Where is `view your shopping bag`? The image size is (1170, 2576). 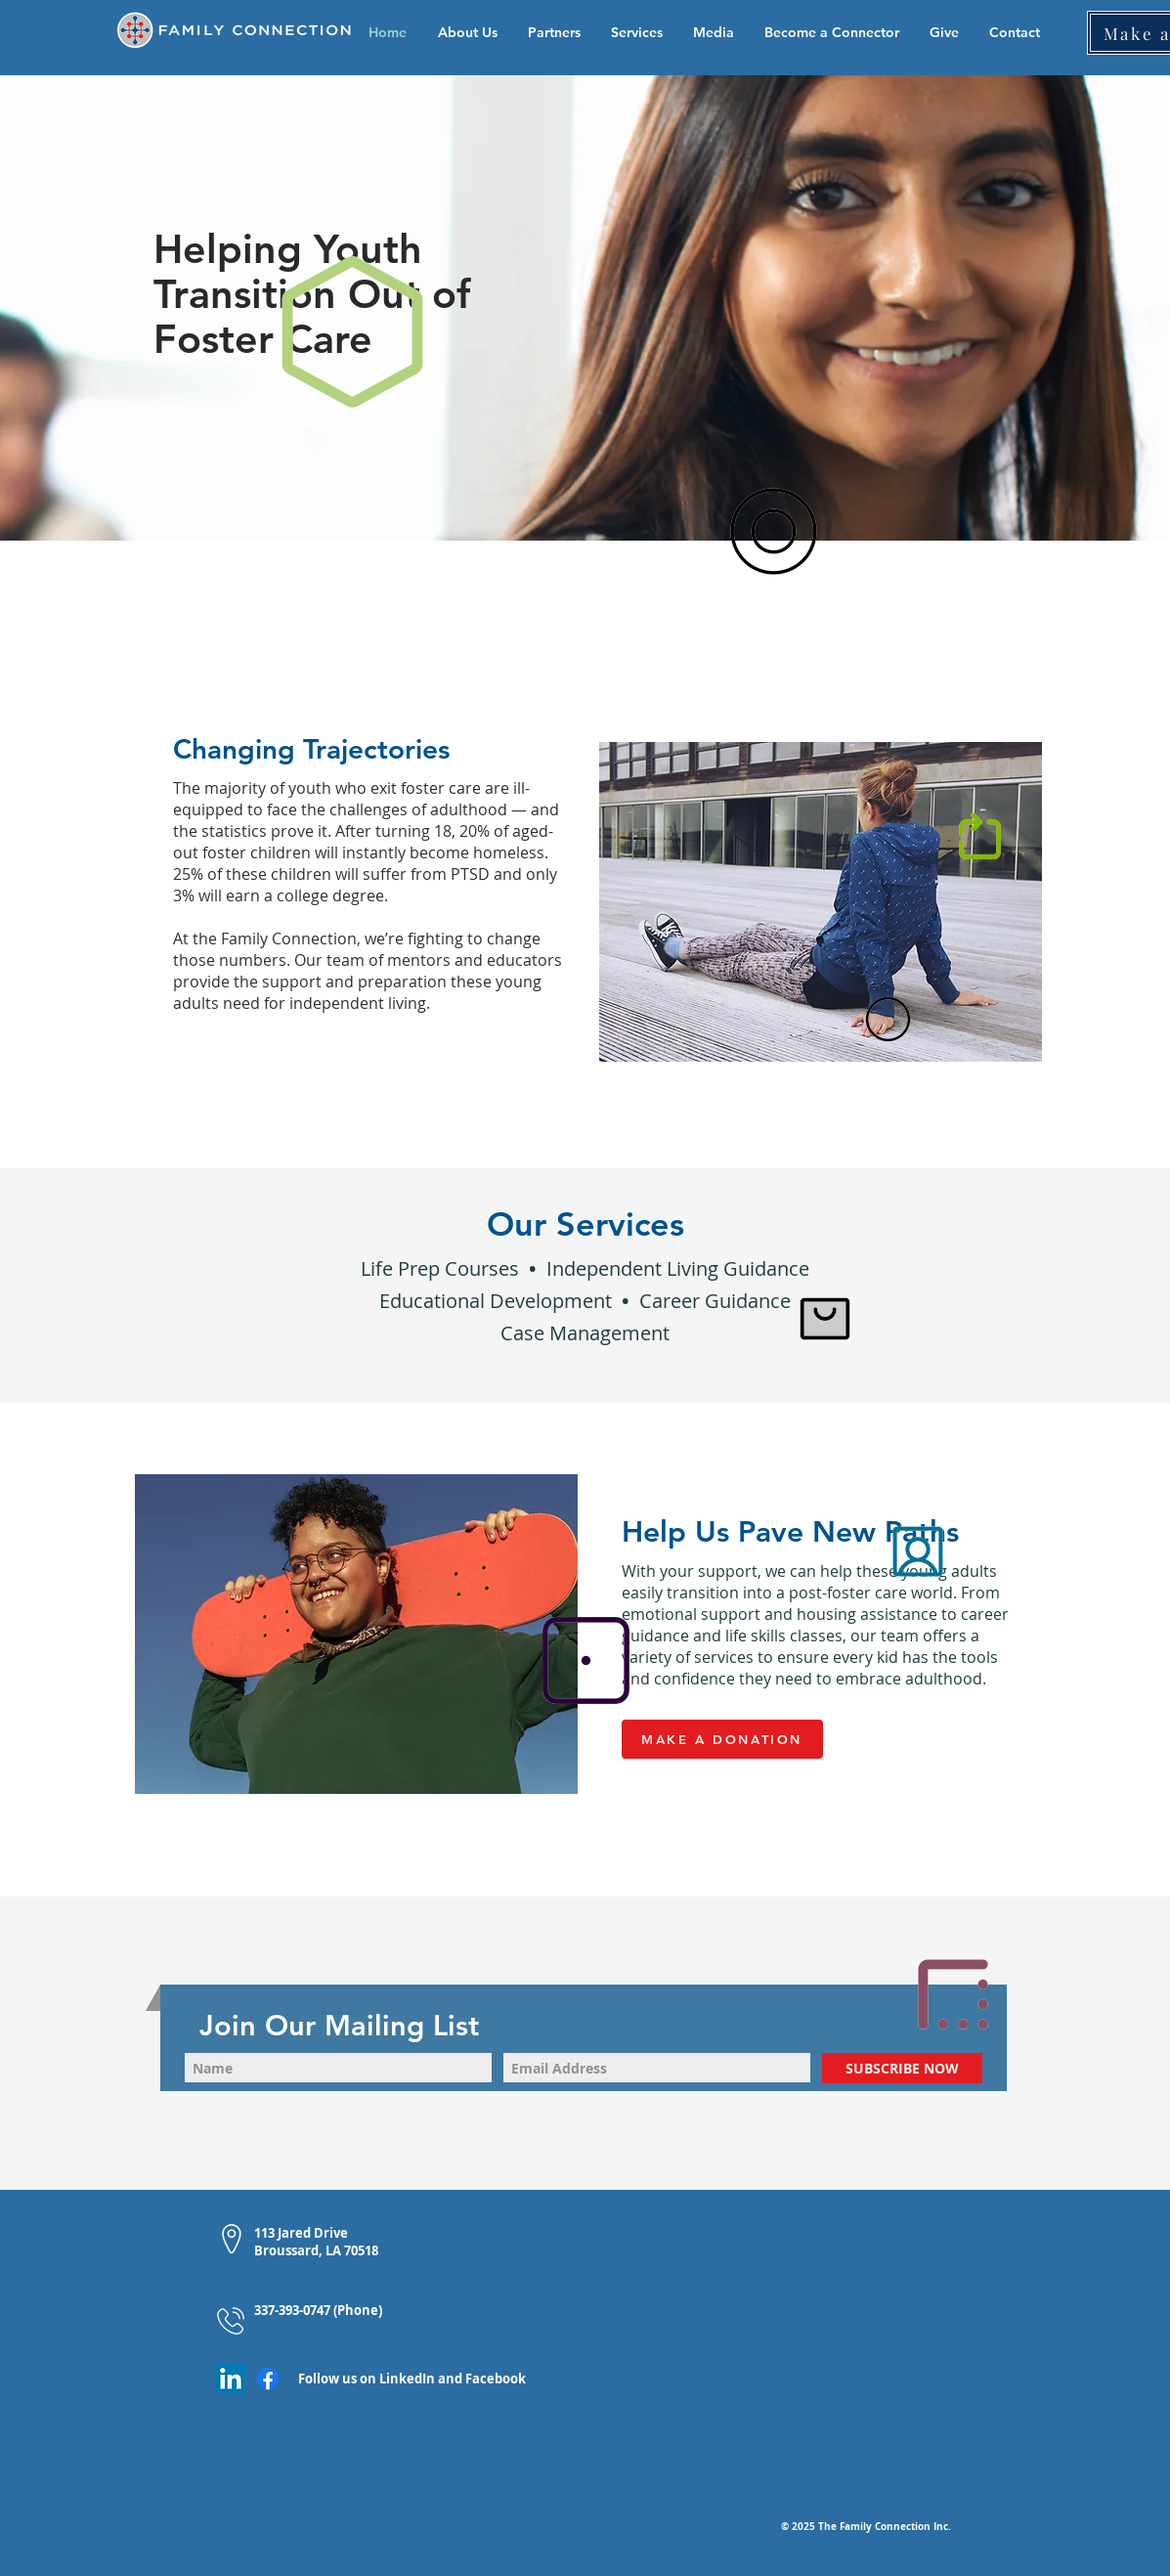 view your shopping bag is located at coordinates (825, 1319).